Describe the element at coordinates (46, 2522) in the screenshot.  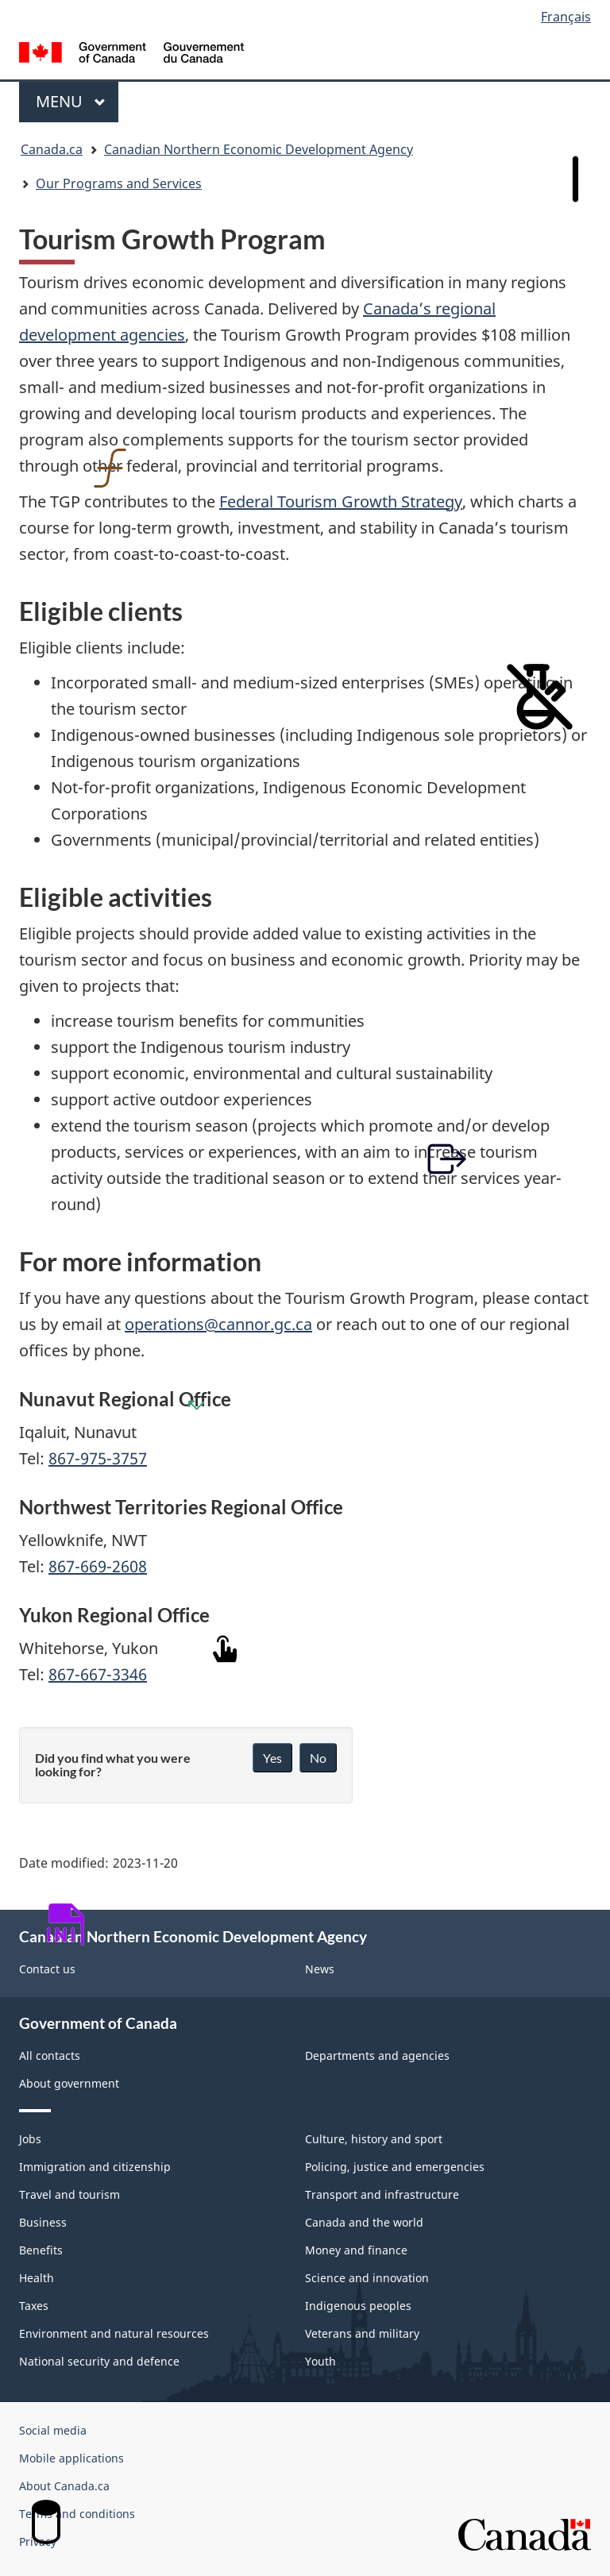
I see `represents a database or data storage` at that location.